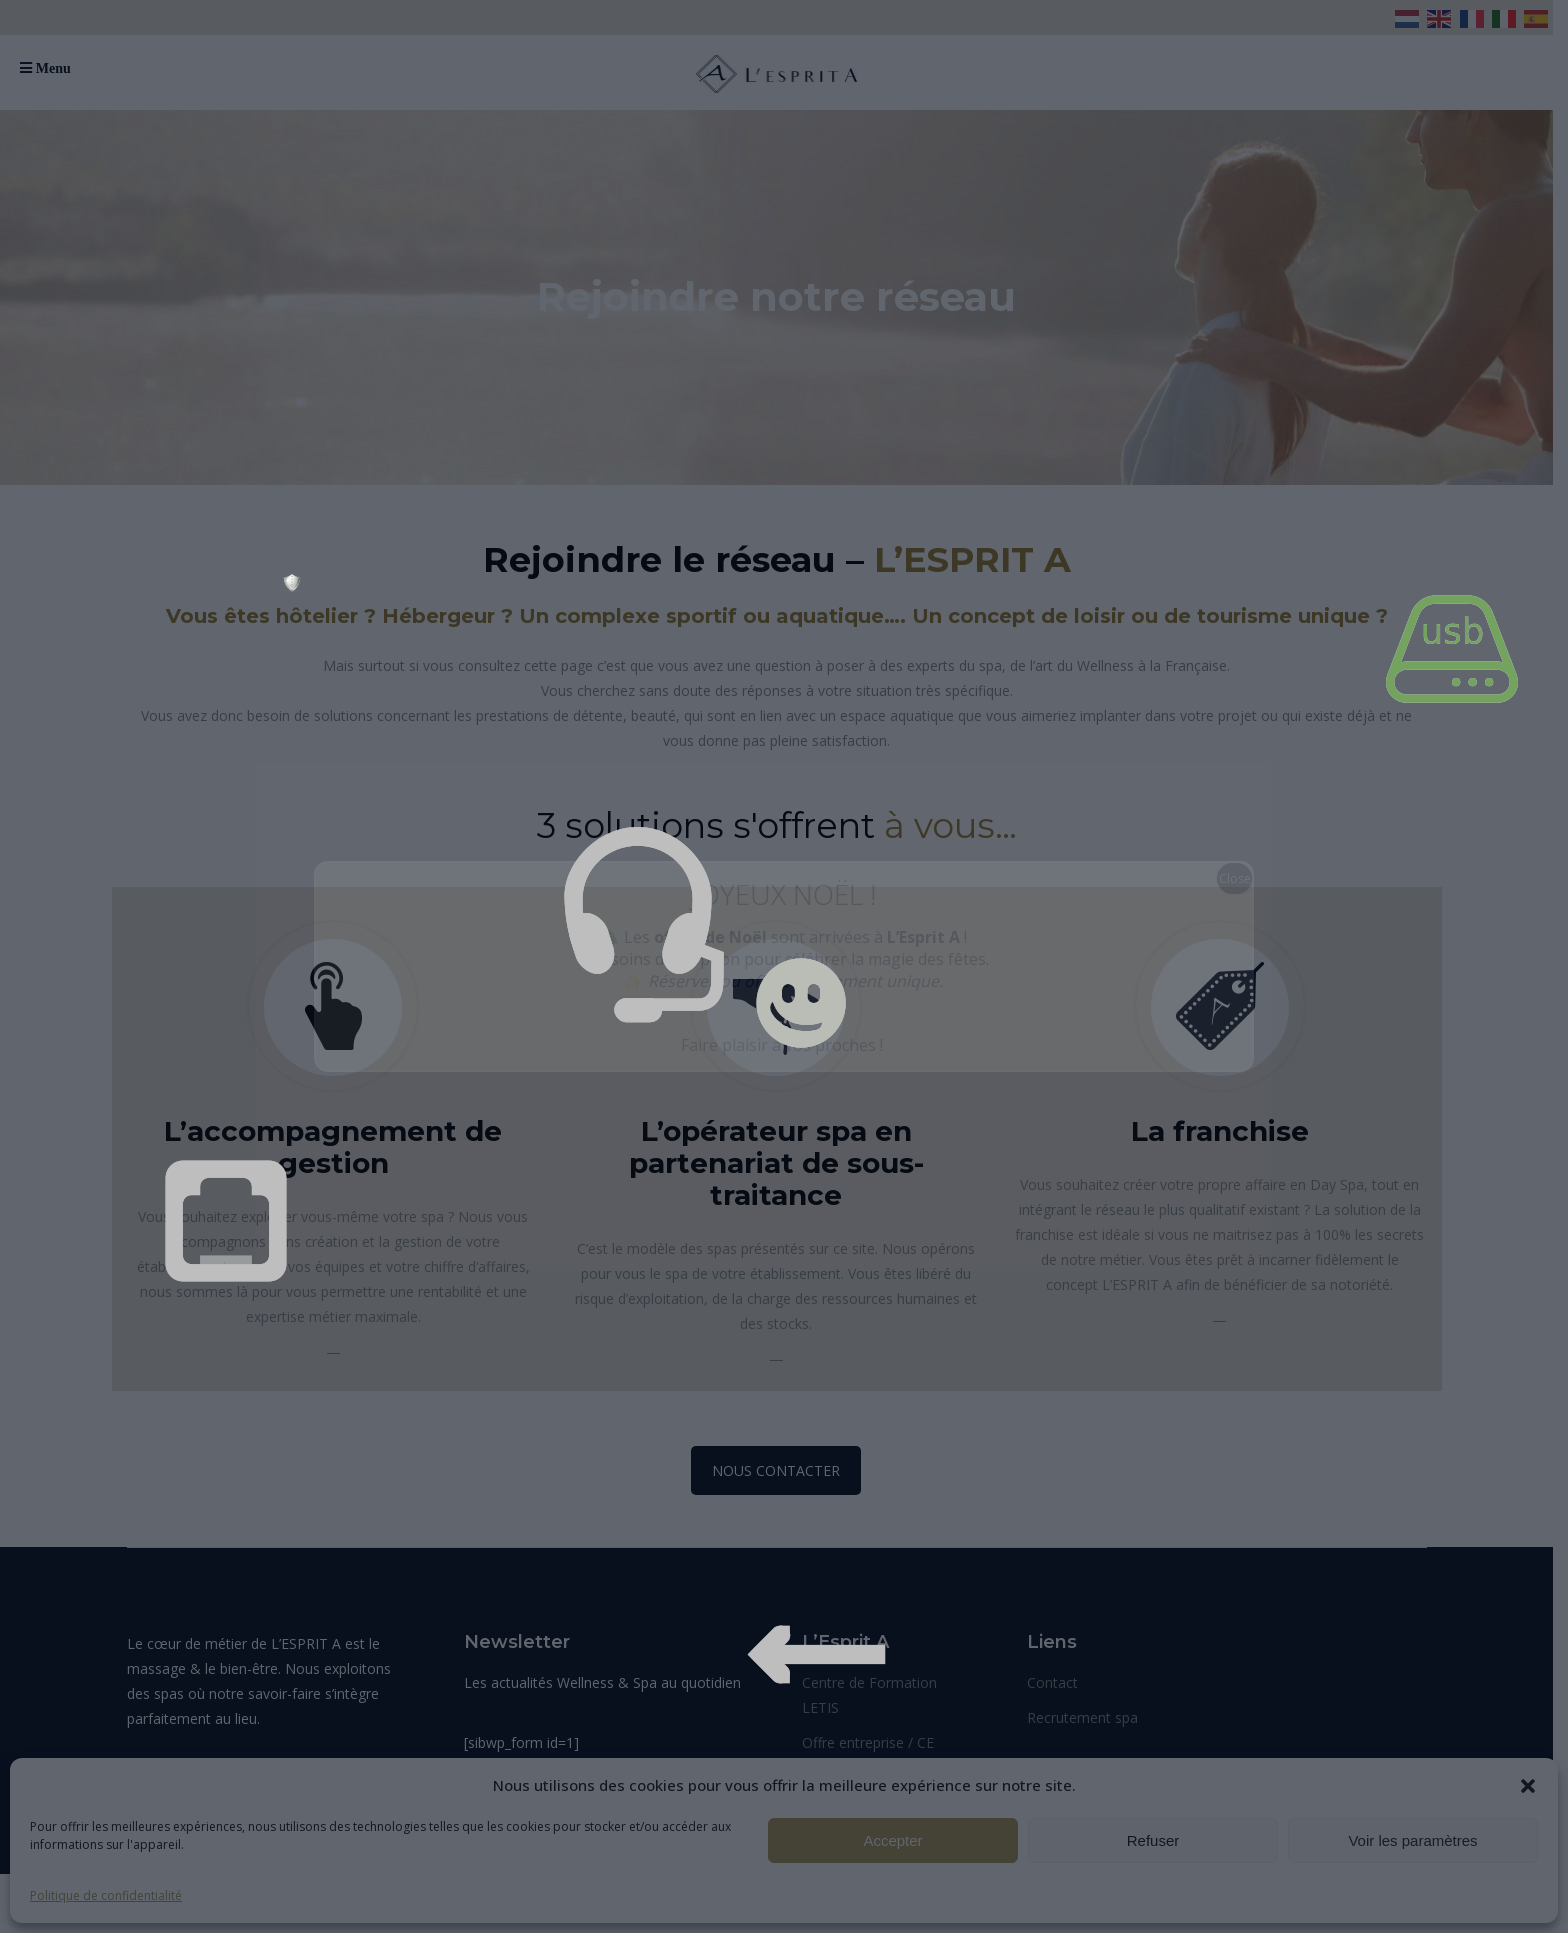 Image resolution: width=1568 pixels, height=1933 pixels. Describe the element at coordinates (1452, 645) in the screenshot. I see `external usb hard drive connected` at that location.